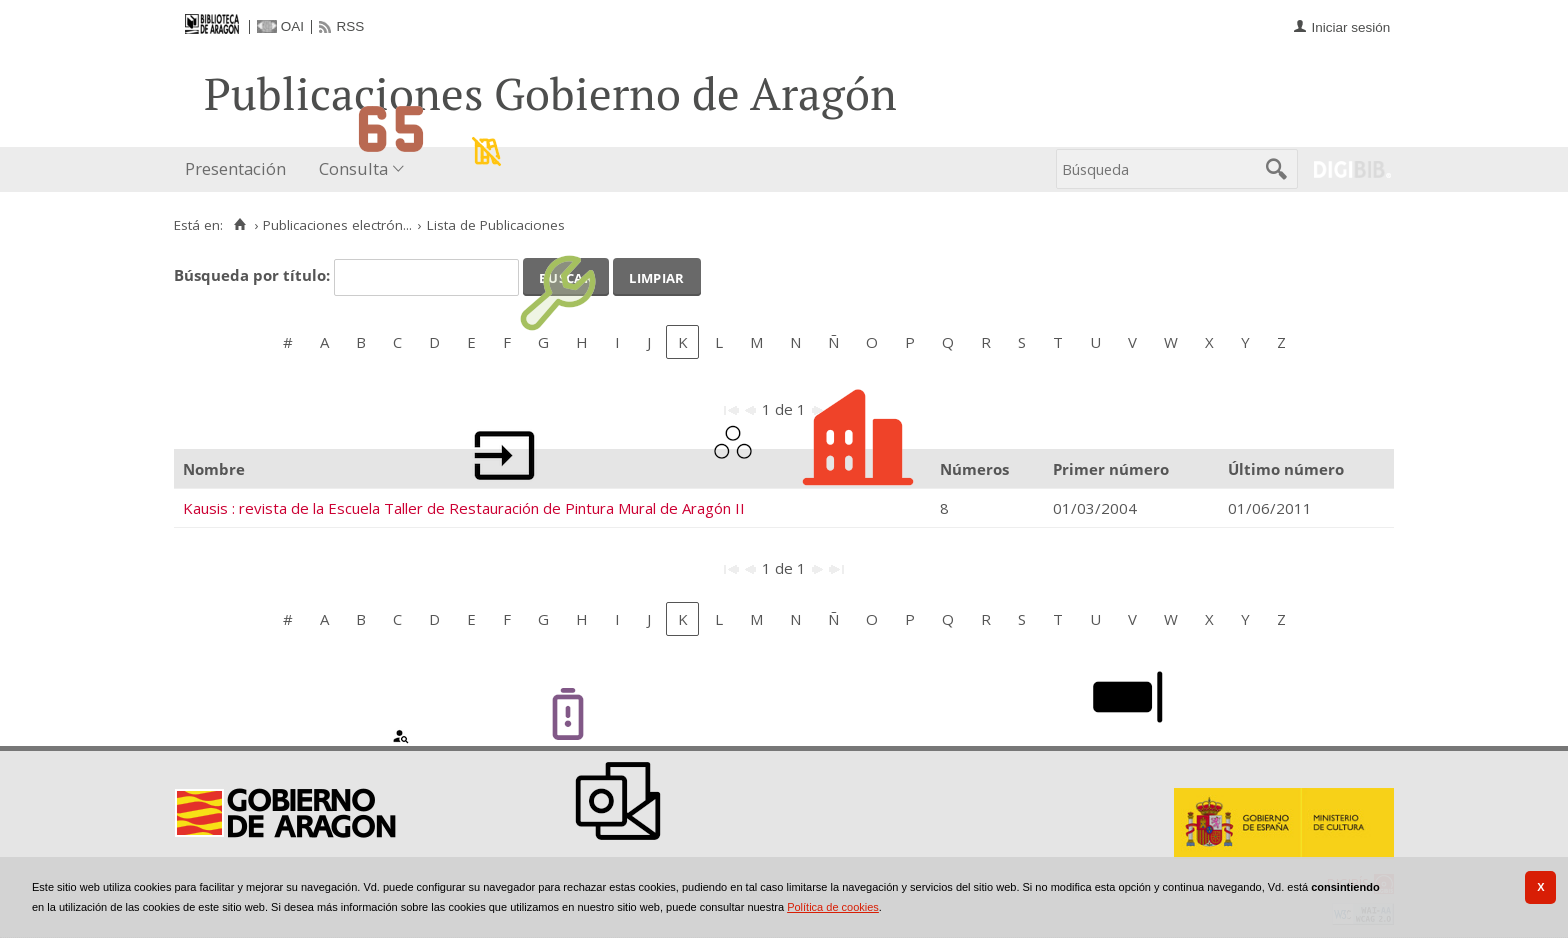 The image size is (1568, 938). Describe the element at coordinates (486, 151) in the screenshot. I see `library or reading feature unavailable` at that location.